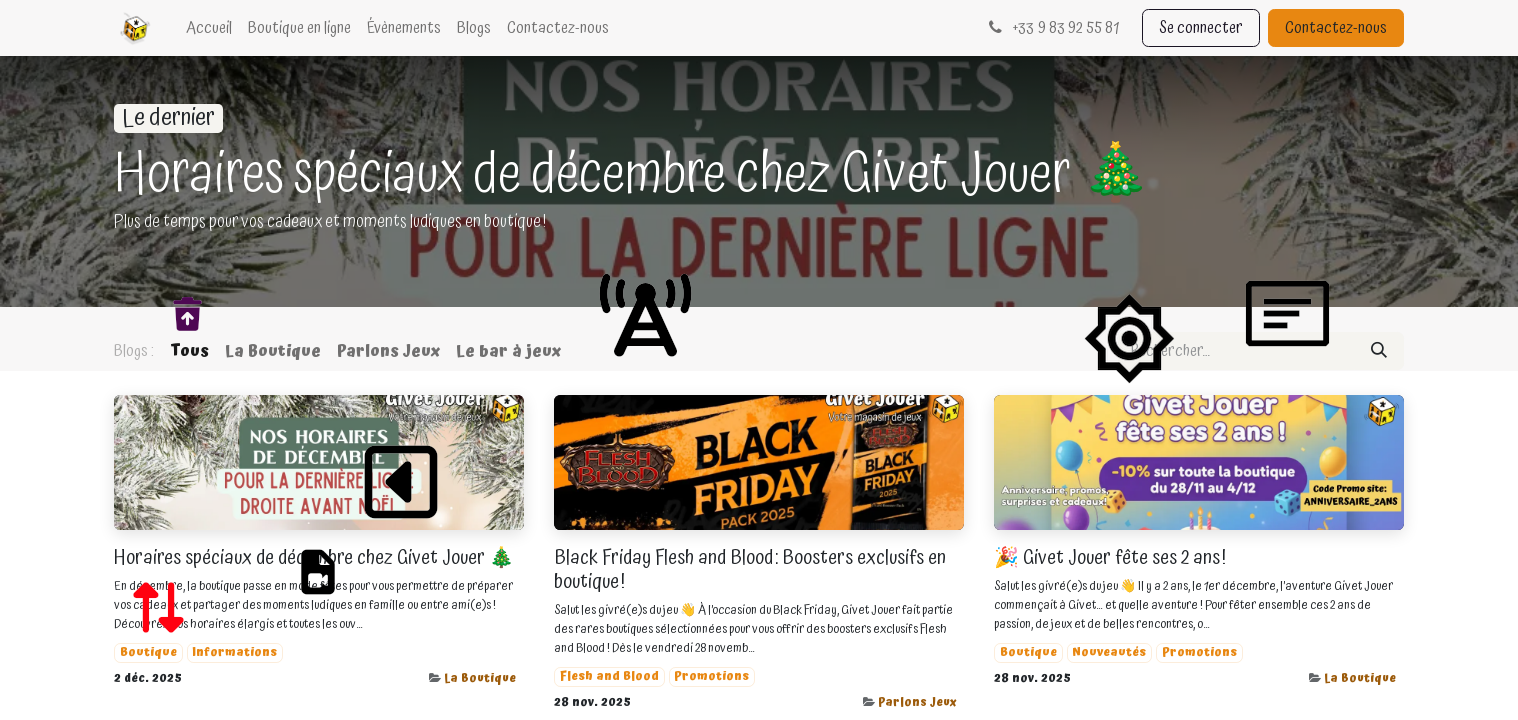  What do you see at coordinates (1287, 316) in the screenshot?
I see `add a new note or document` at bounding box center [1287, 316].